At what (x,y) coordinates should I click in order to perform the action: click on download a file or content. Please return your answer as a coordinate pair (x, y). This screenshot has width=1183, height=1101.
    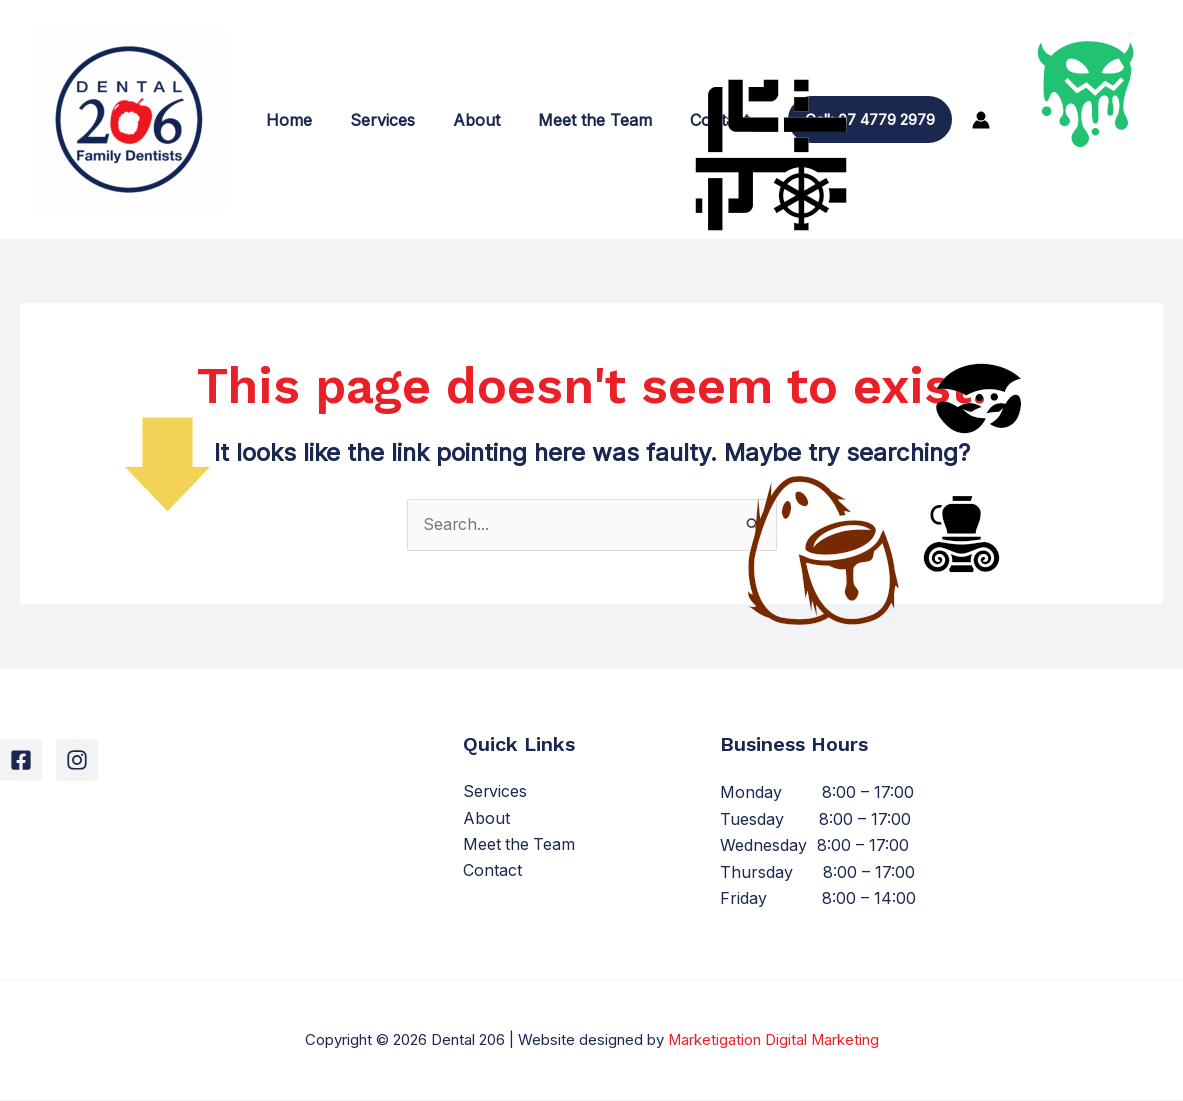
    Looking at the image, I should click on (167, 464).